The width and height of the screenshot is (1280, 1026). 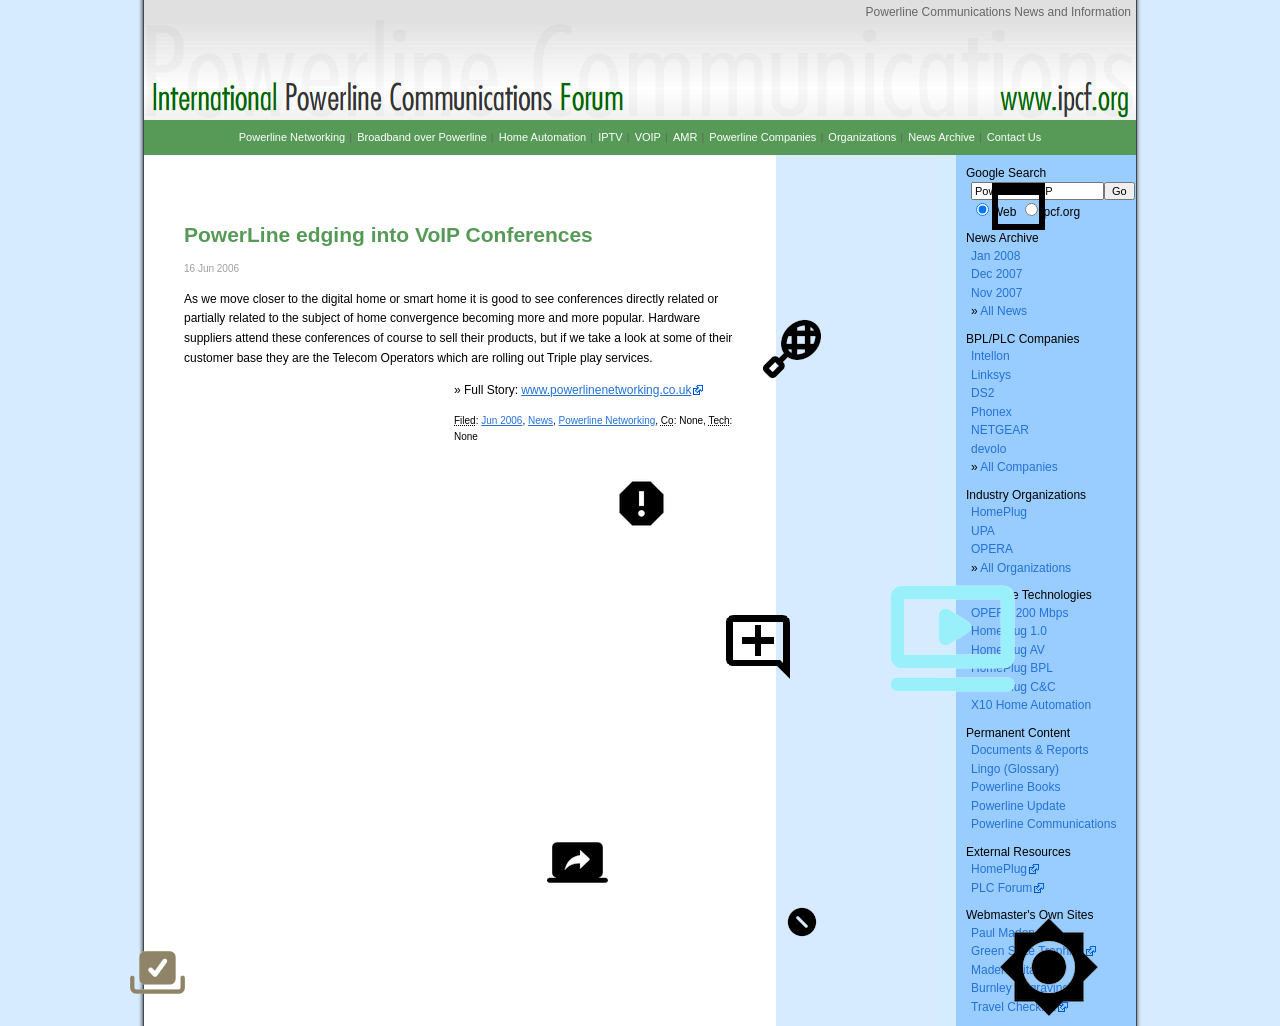 What do you see at coordinates (952, 638) in the screenshot?
I see `play or watch a video` at bounding box center [952, 638].